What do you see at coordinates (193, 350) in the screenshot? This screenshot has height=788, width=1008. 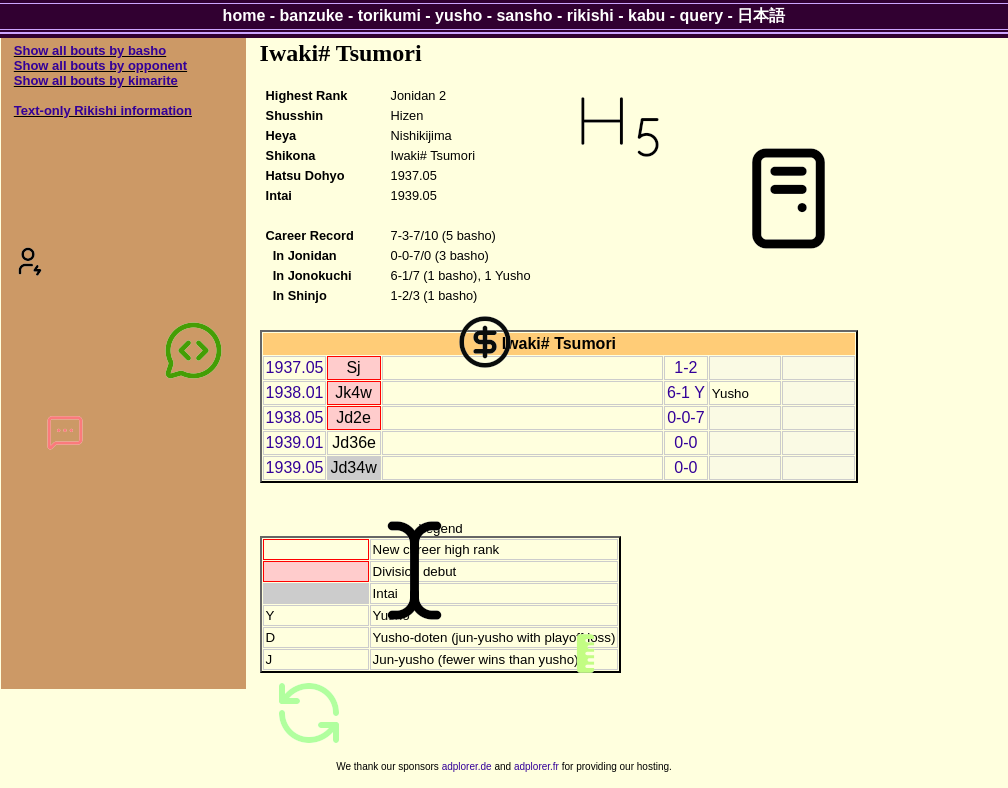 I see `access code snippets in chat` at bounding box center [193, 350].